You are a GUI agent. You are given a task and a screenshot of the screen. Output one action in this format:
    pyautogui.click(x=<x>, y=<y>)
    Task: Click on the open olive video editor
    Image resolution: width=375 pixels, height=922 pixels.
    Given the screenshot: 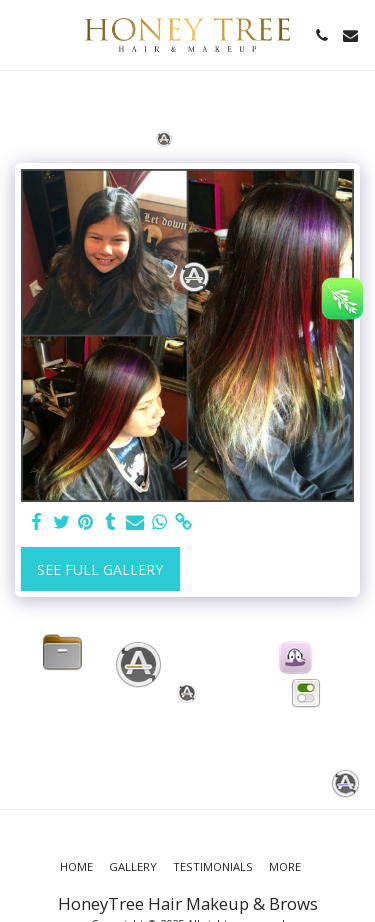 What is the action you would take?
    pyautogui.click(x=342, y=298)
    